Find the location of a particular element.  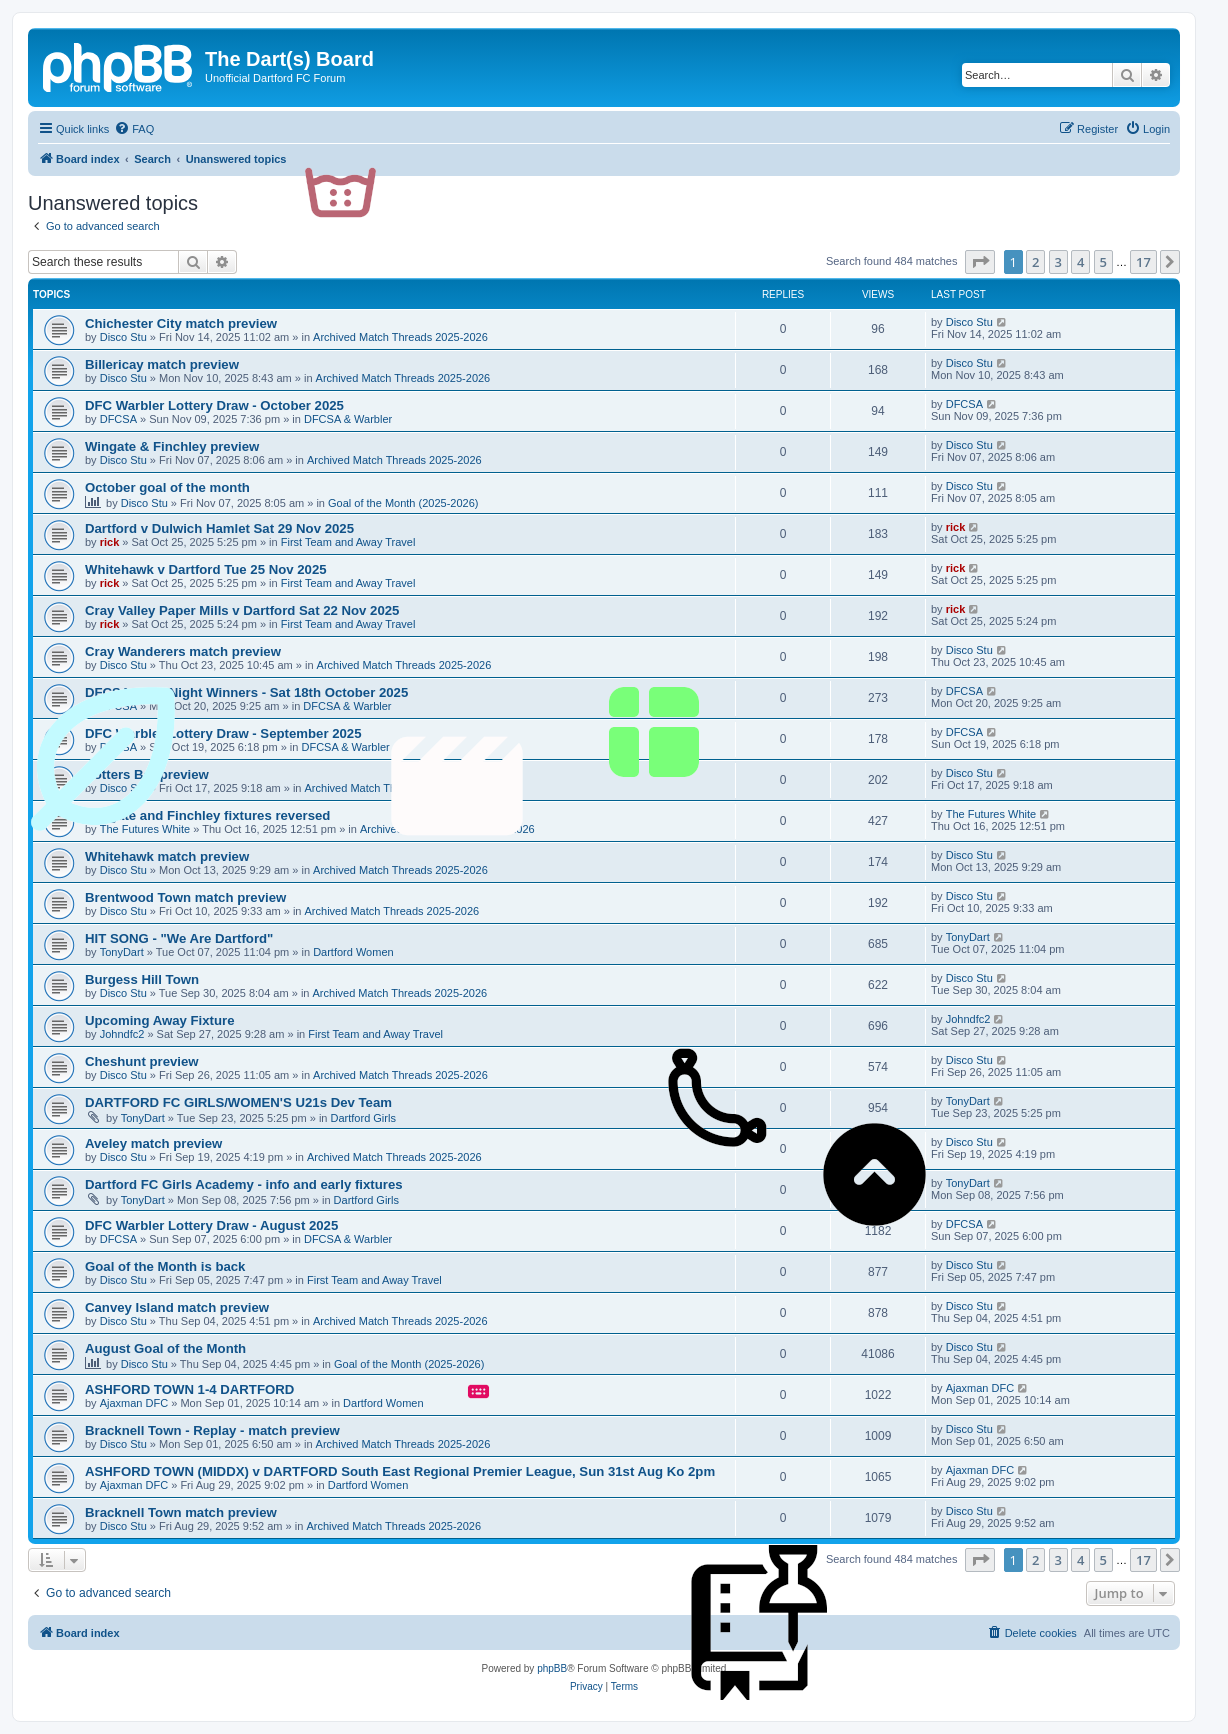

wash at medium-high temperature setting is located at coordinates (340, 192).